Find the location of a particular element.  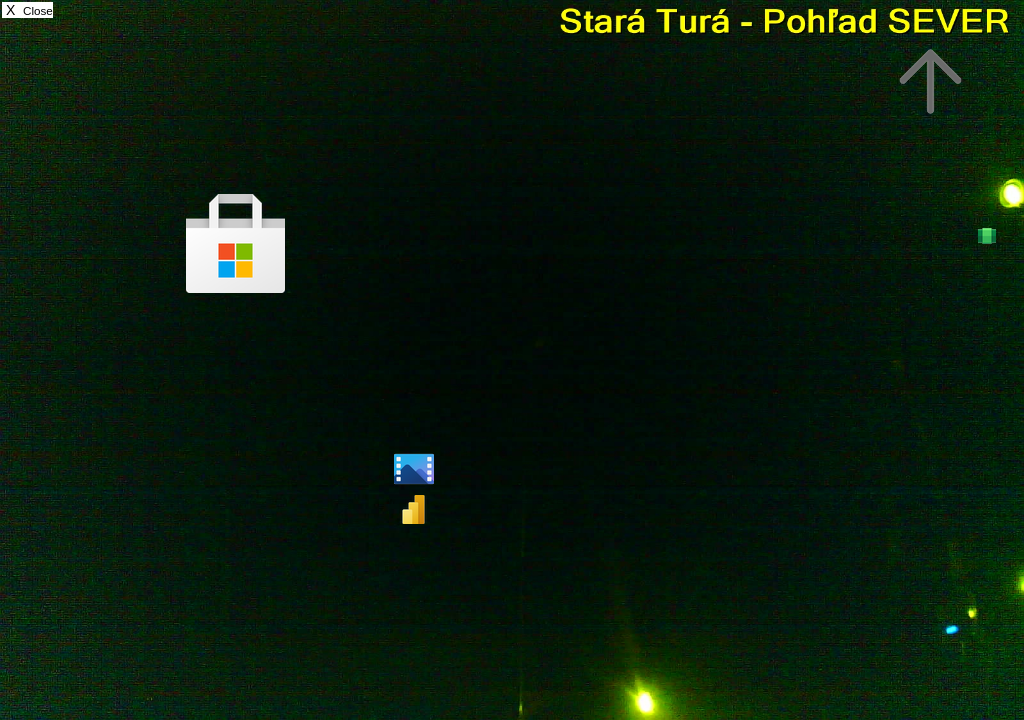

open the video editor app is located at coordinates (414, 469).